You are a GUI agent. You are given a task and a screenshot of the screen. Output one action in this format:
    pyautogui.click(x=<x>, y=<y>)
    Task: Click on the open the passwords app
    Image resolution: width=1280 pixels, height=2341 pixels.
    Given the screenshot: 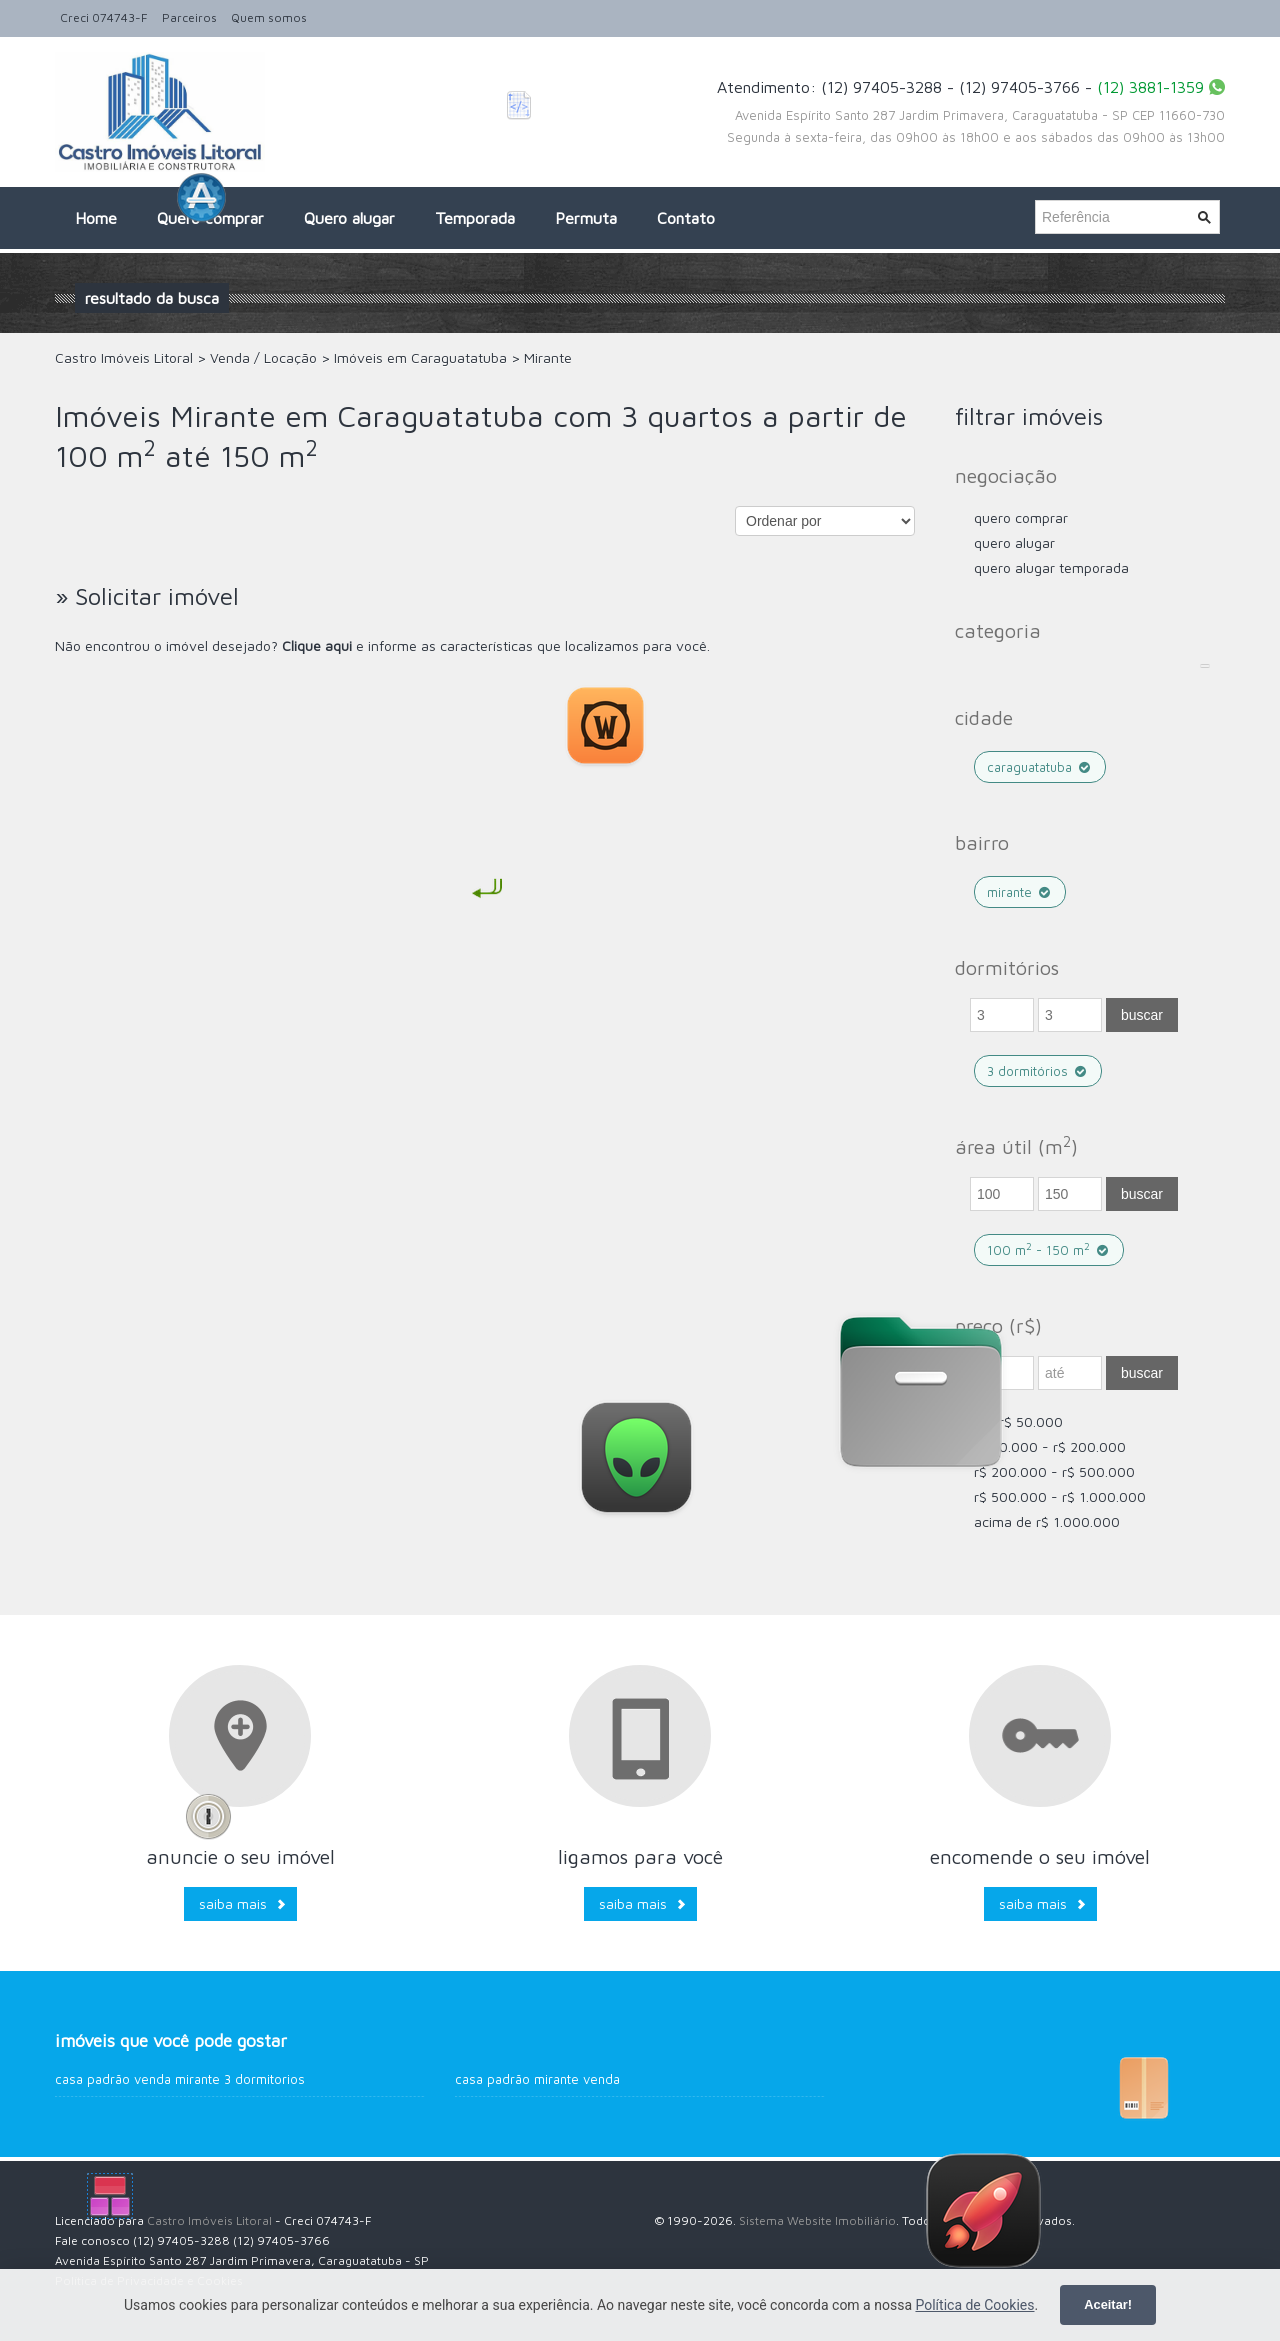 What is the action you would take?
    pyautogui.click(x=208, y=1816)
    